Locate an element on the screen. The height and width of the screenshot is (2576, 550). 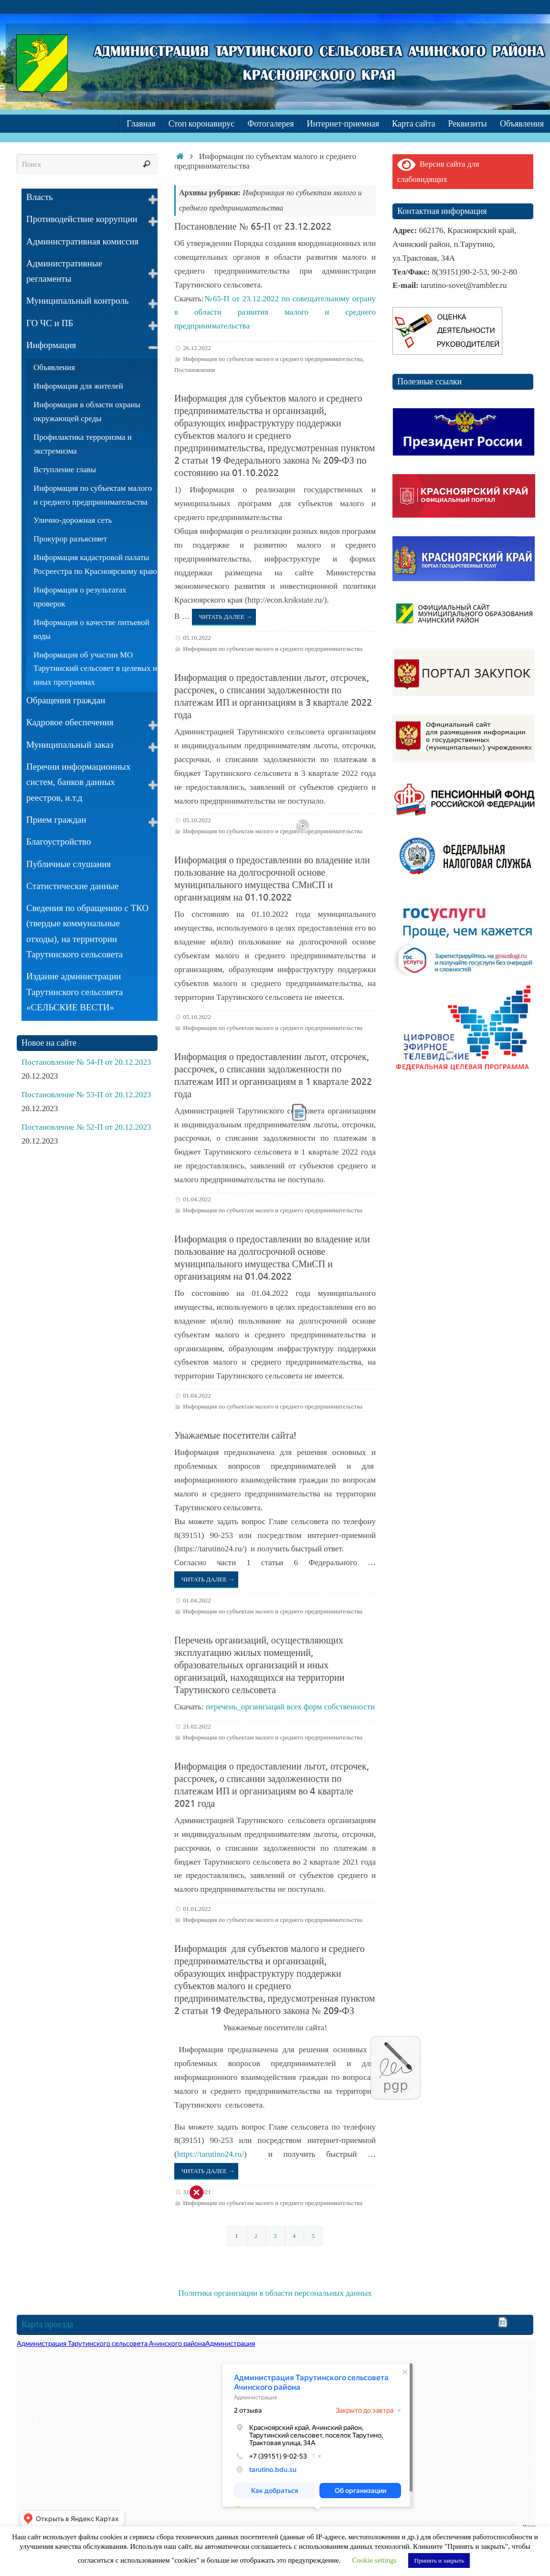
libreoffice master document file type is located at coordinates (503, 2322).